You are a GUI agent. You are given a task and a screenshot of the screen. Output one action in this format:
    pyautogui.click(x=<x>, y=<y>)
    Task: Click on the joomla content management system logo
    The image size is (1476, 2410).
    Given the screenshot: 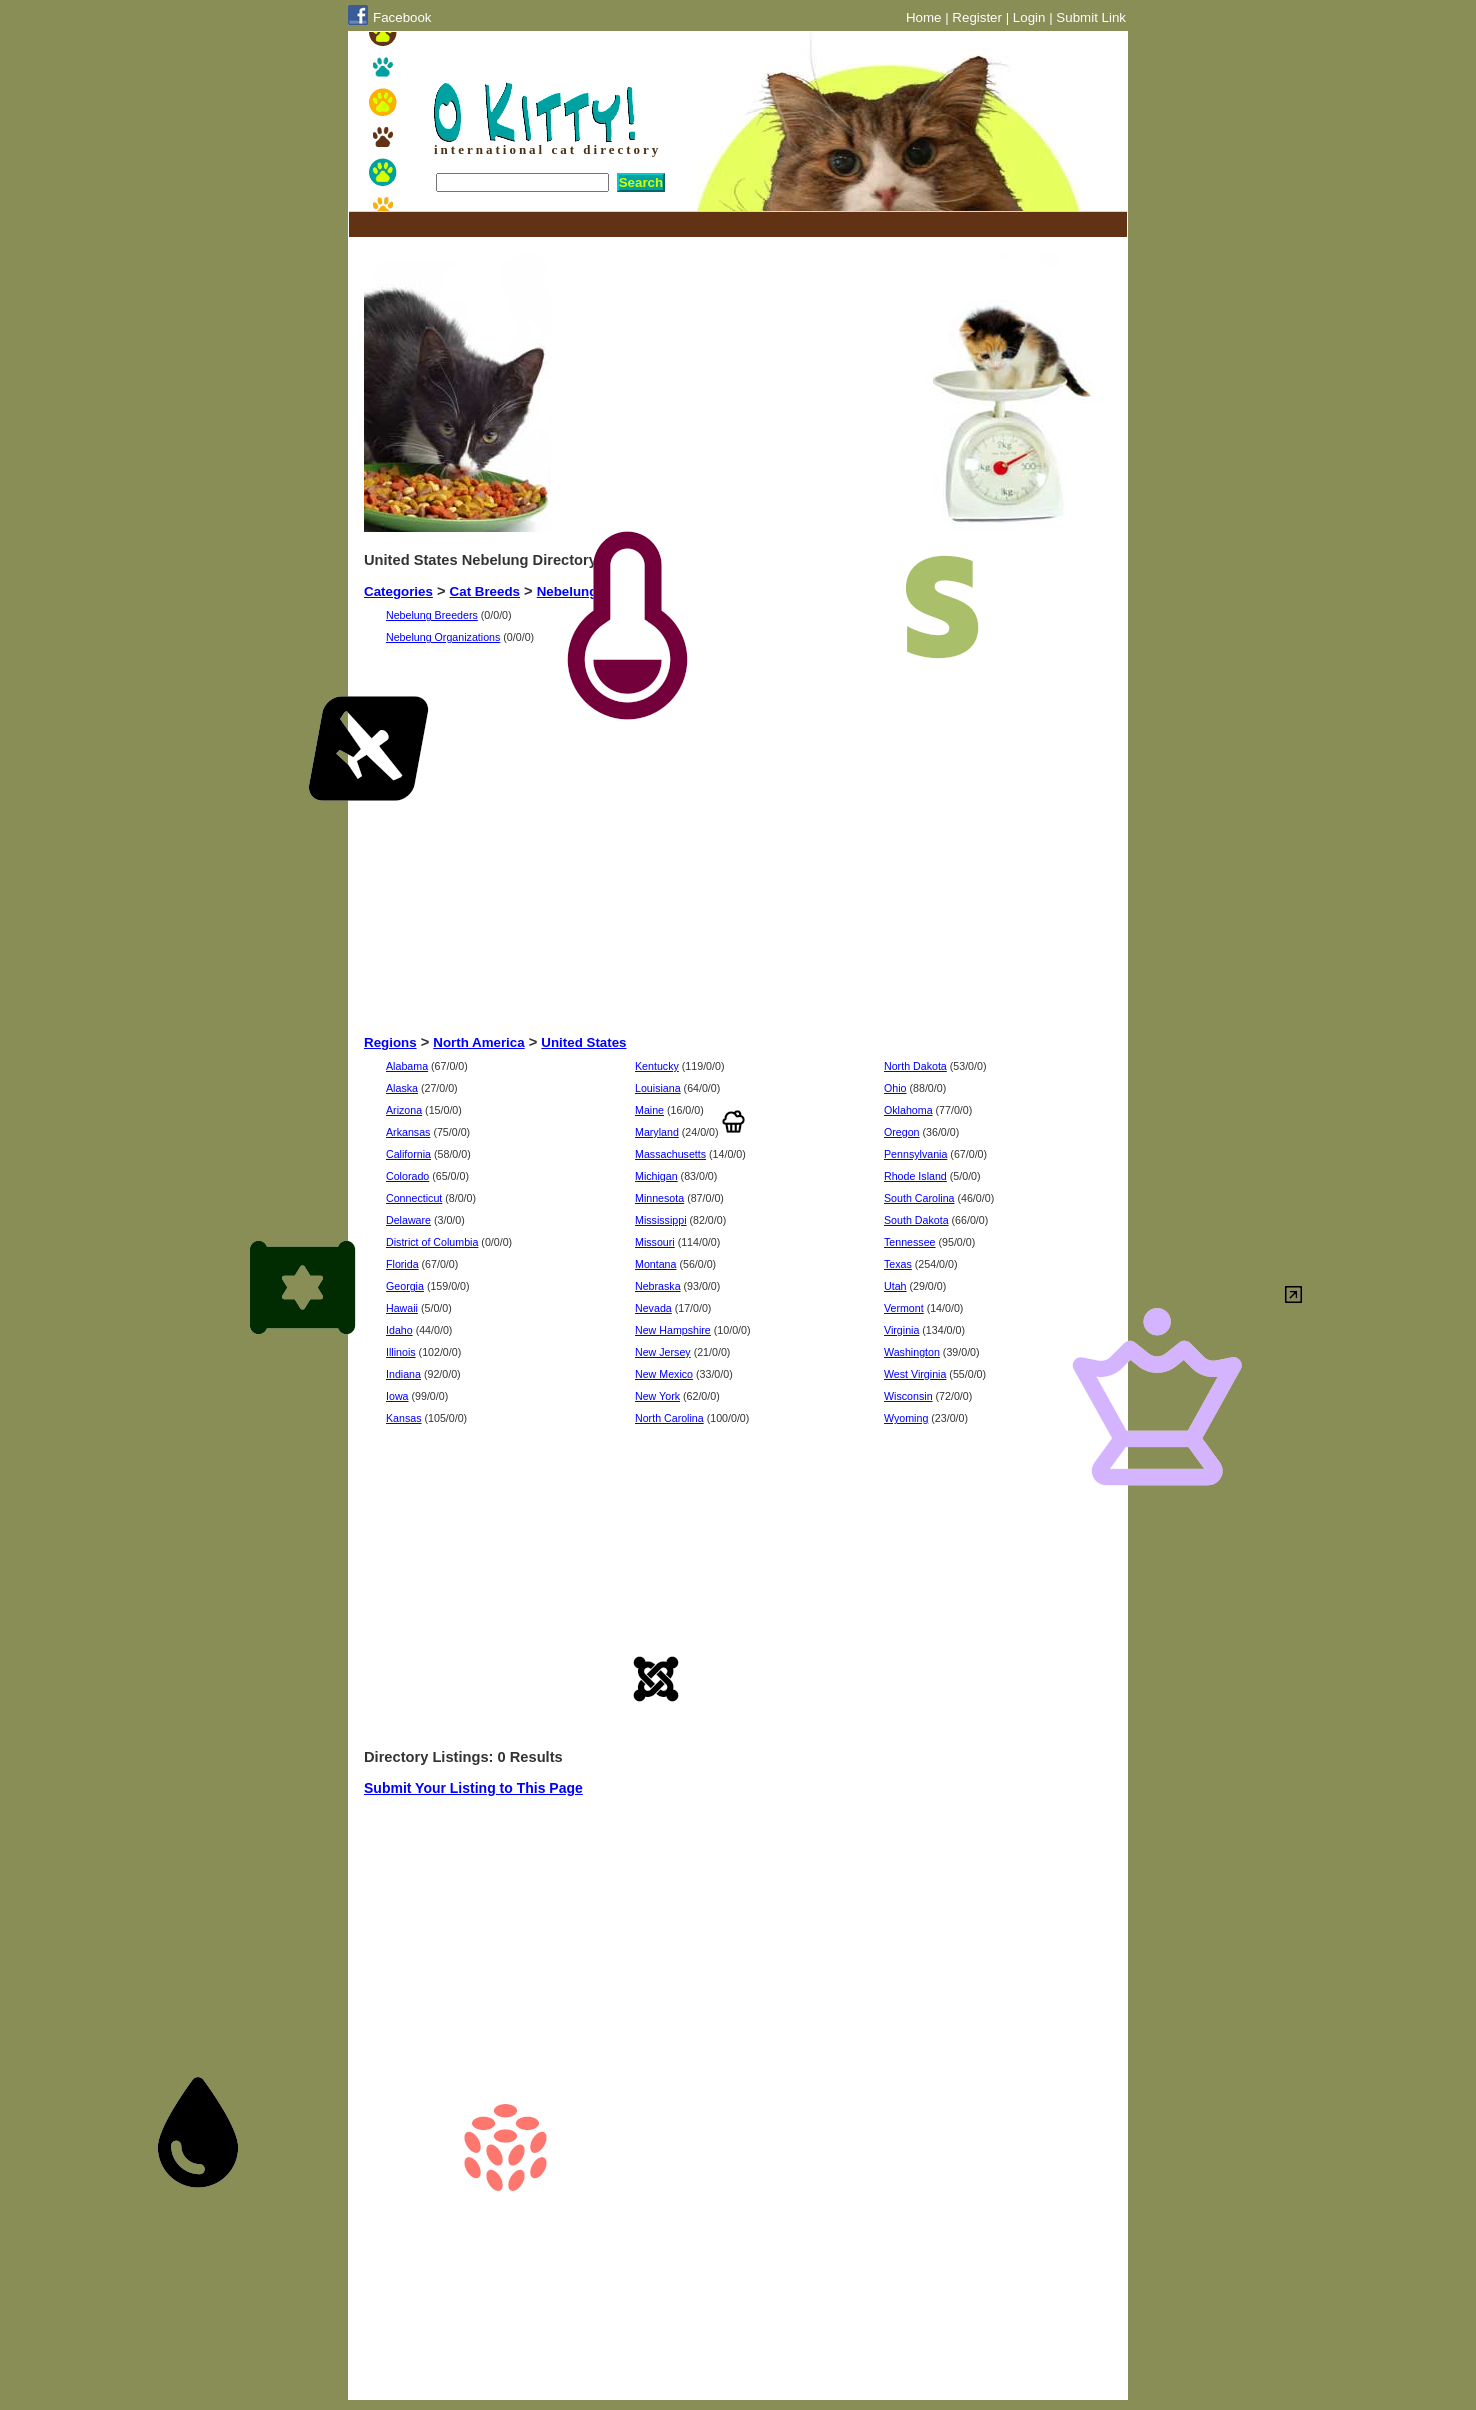 What is the action you would take?
    pyautogui.click(x=656, y=1679)
    